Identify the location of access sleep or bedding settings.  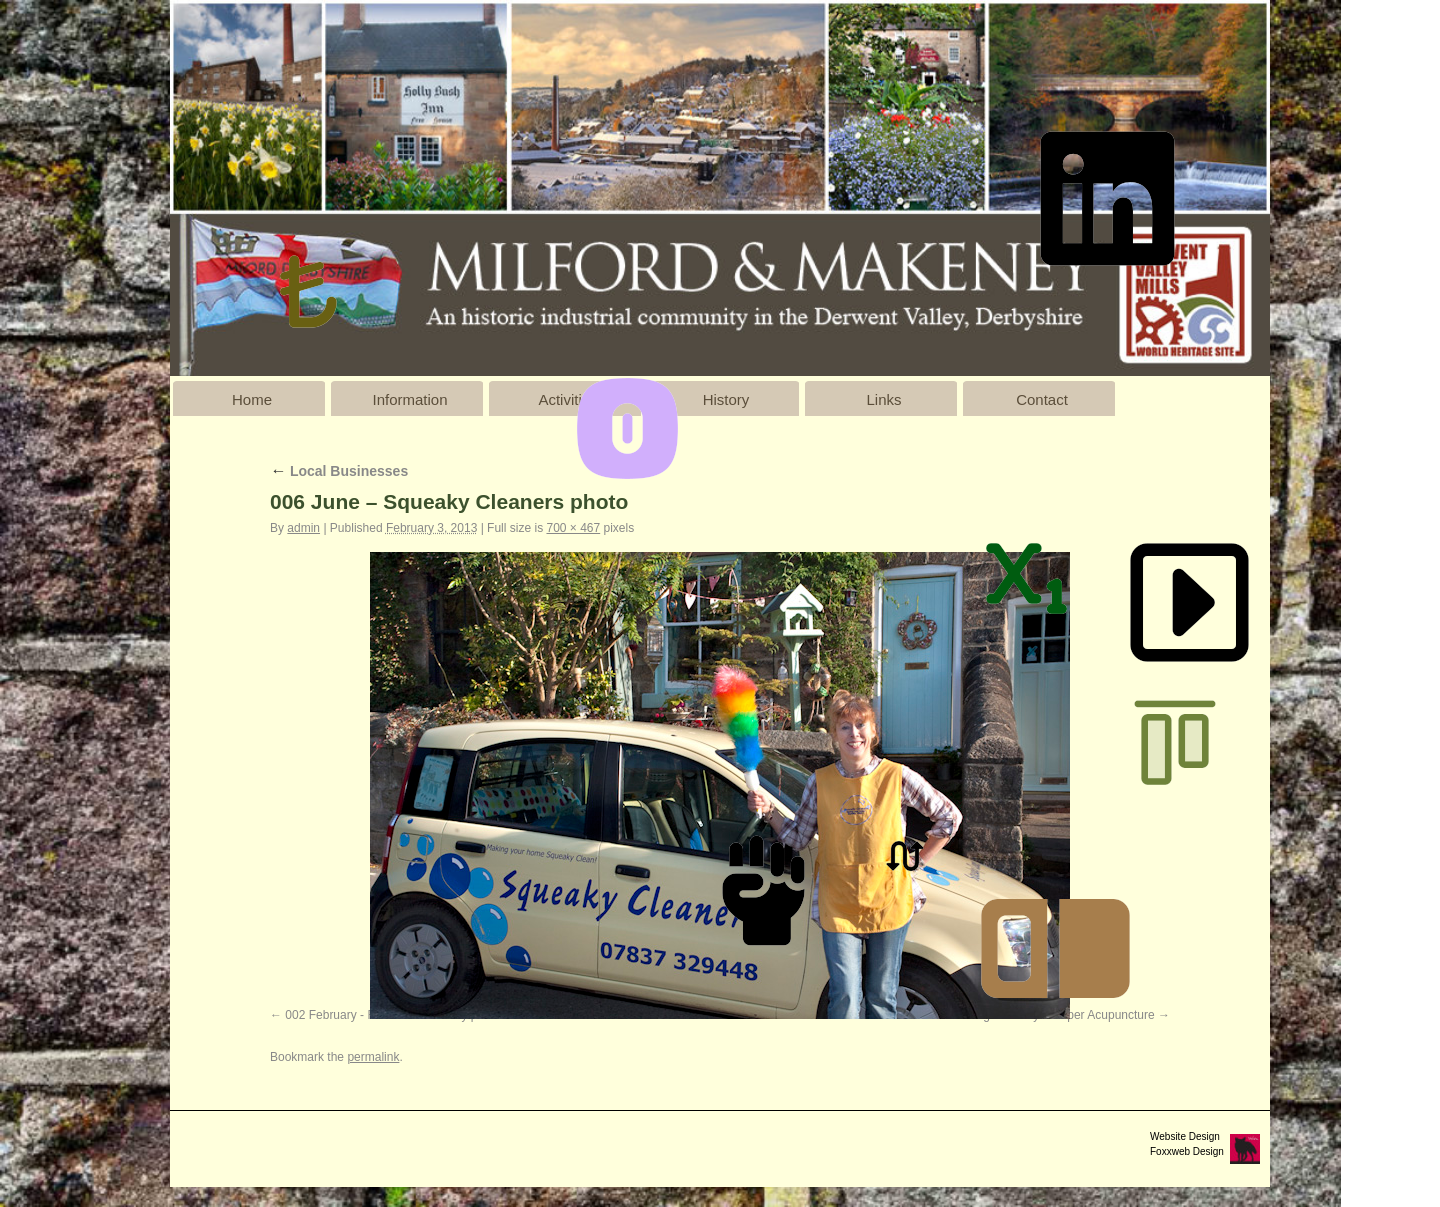
(1055, 948).